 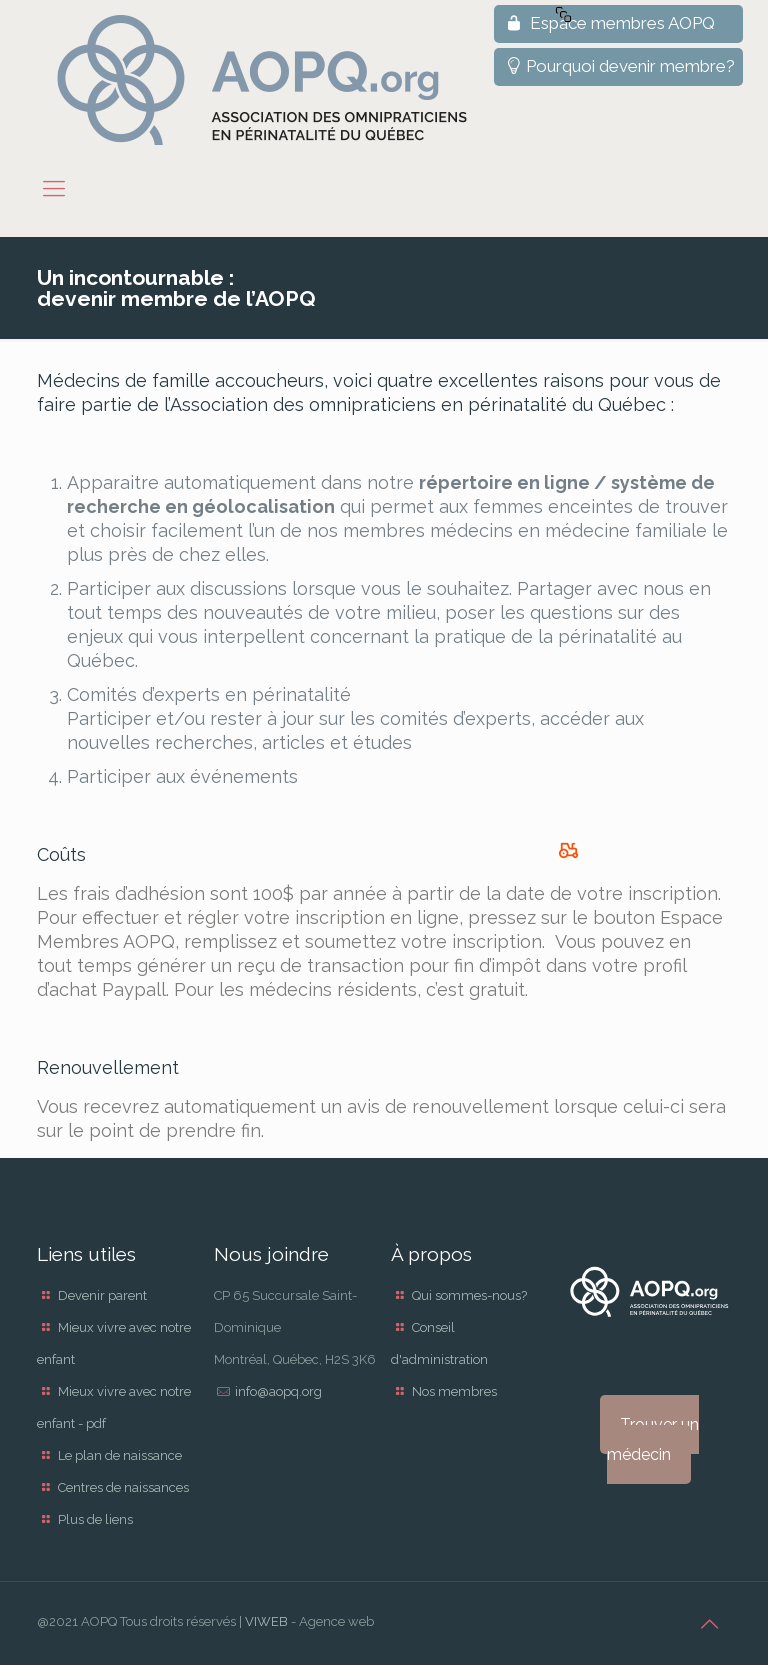 I want to click on view stacked layers or cards, so click(x=563, y=14).